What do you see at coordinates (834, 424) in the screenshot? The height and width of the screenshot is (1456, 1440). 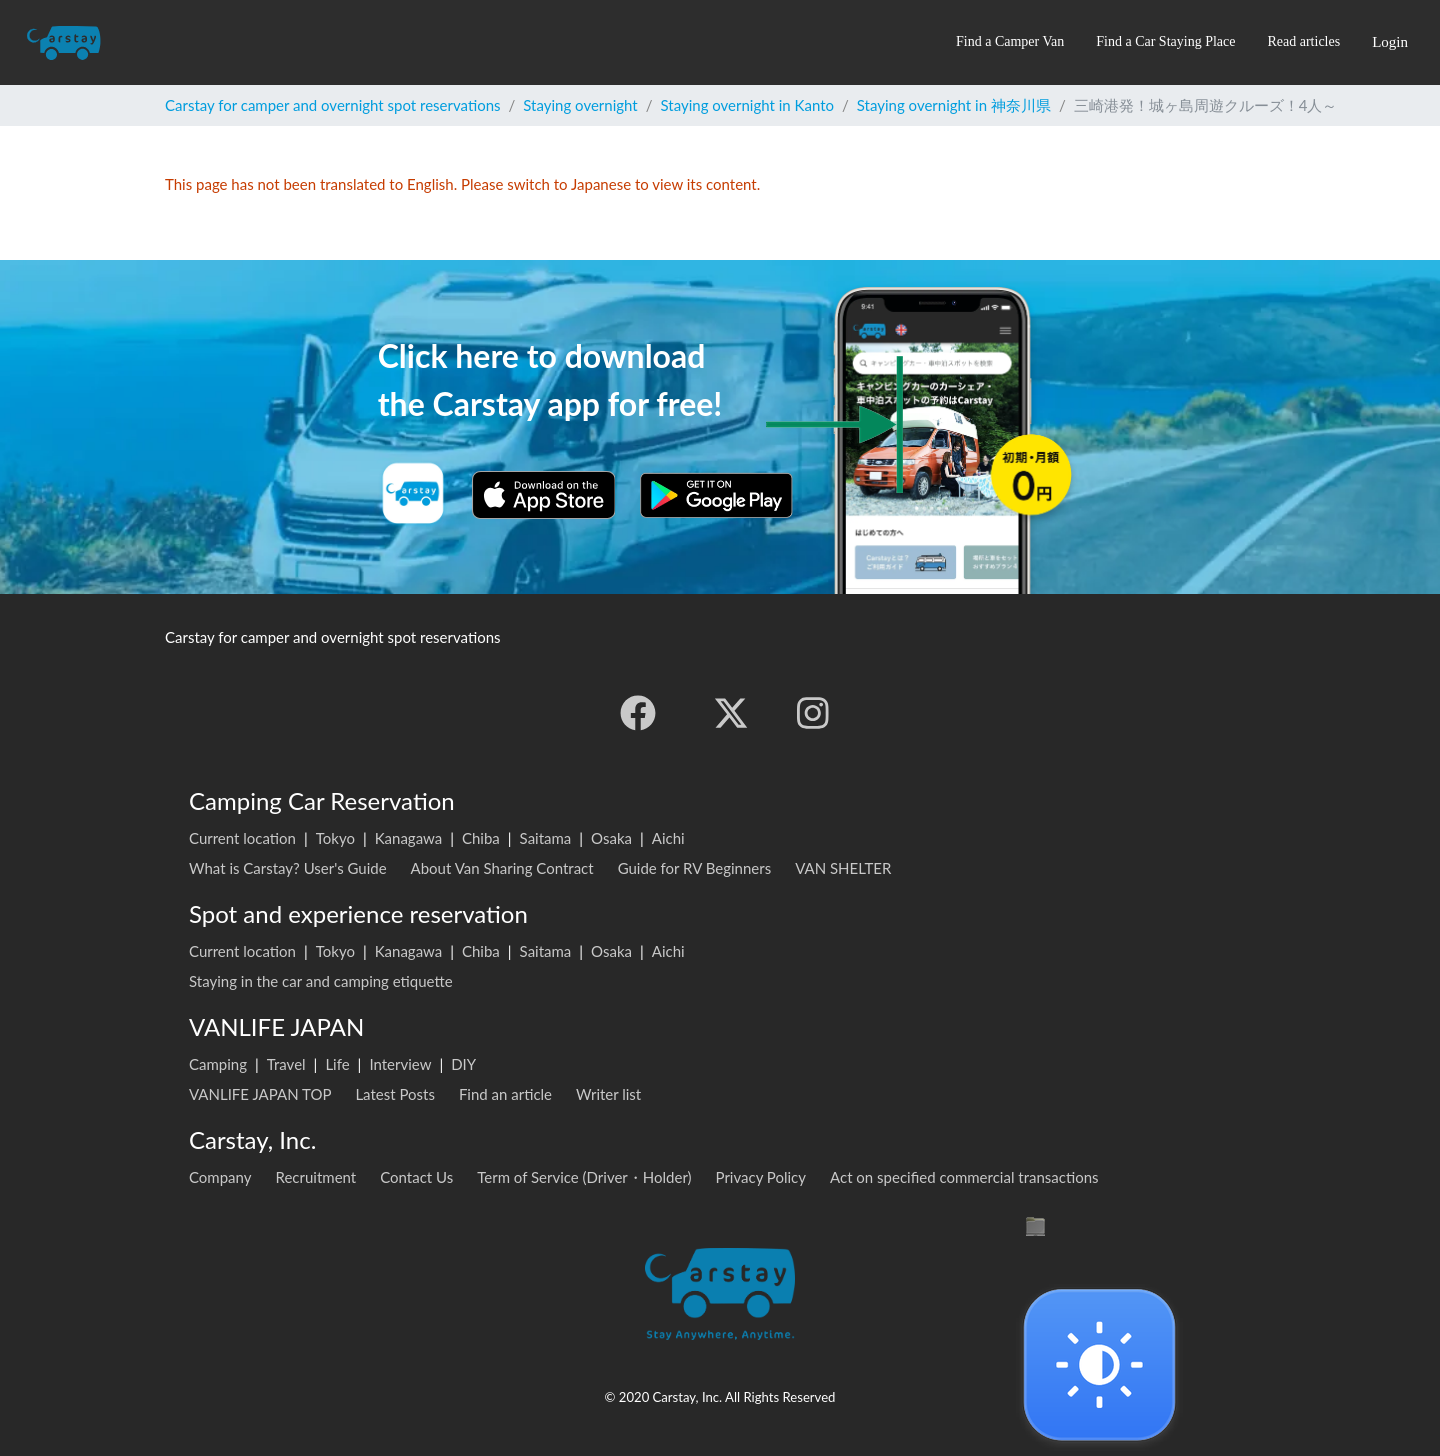 I see `go to the last item or page` at bounding box center [834, 424].